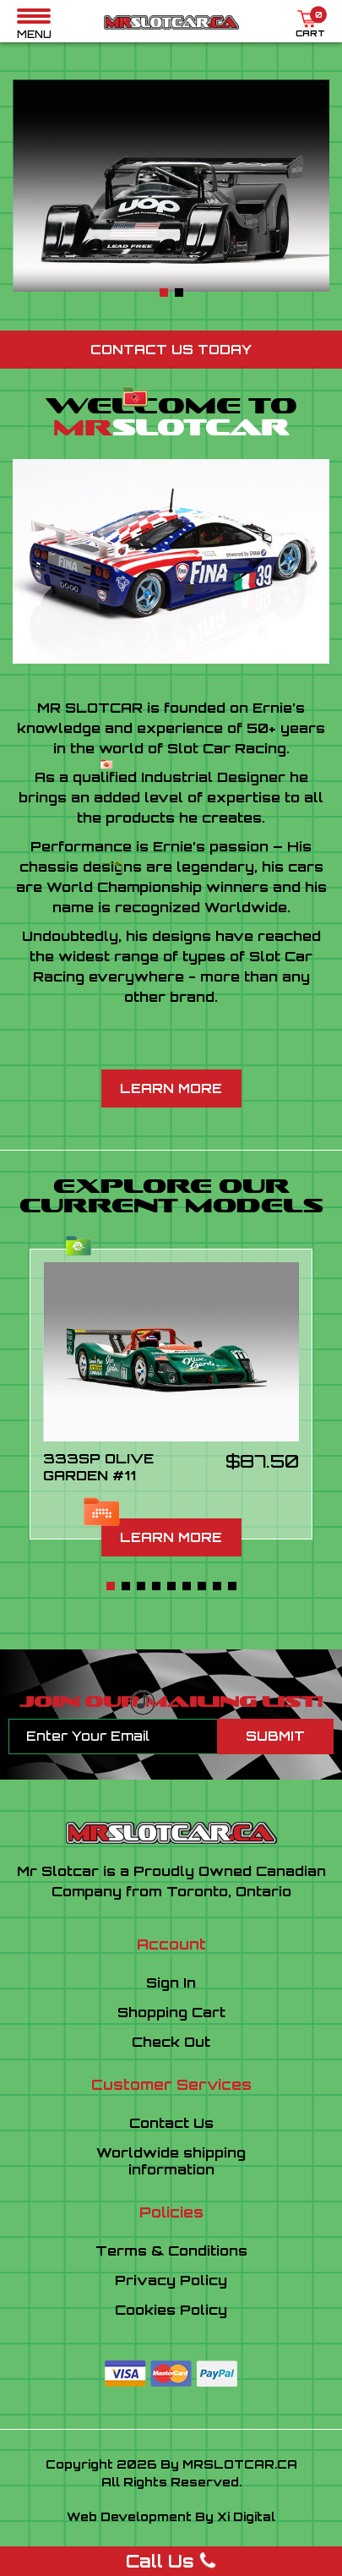  What do you see at coordinates (106, 764) in the screenshot?
I see `open folder containing PowerPoint files` at bounding box center [106, 764].